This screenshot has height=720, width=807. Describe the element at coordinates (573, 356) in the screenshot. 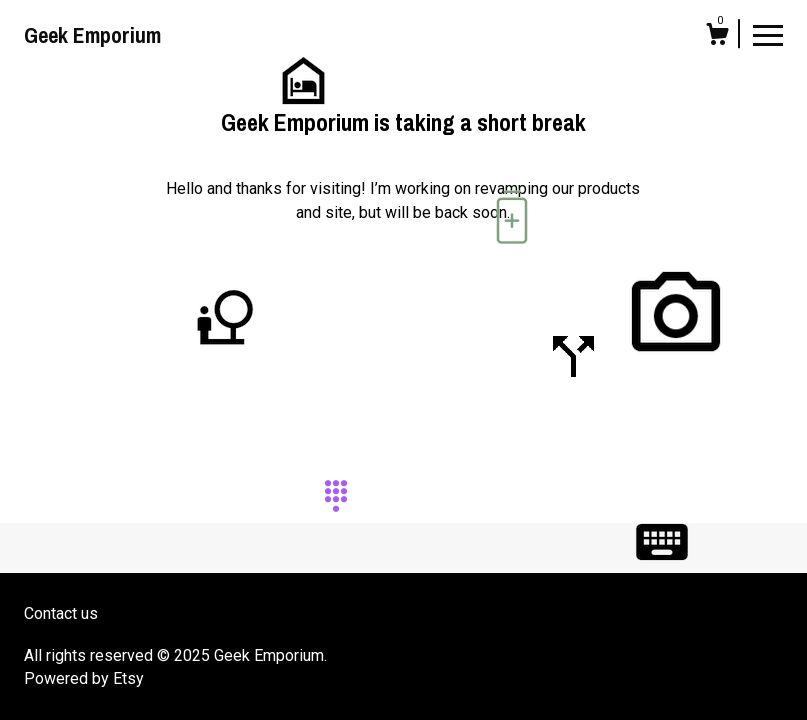

I see `split or fork a call to multiple lines` at that location.